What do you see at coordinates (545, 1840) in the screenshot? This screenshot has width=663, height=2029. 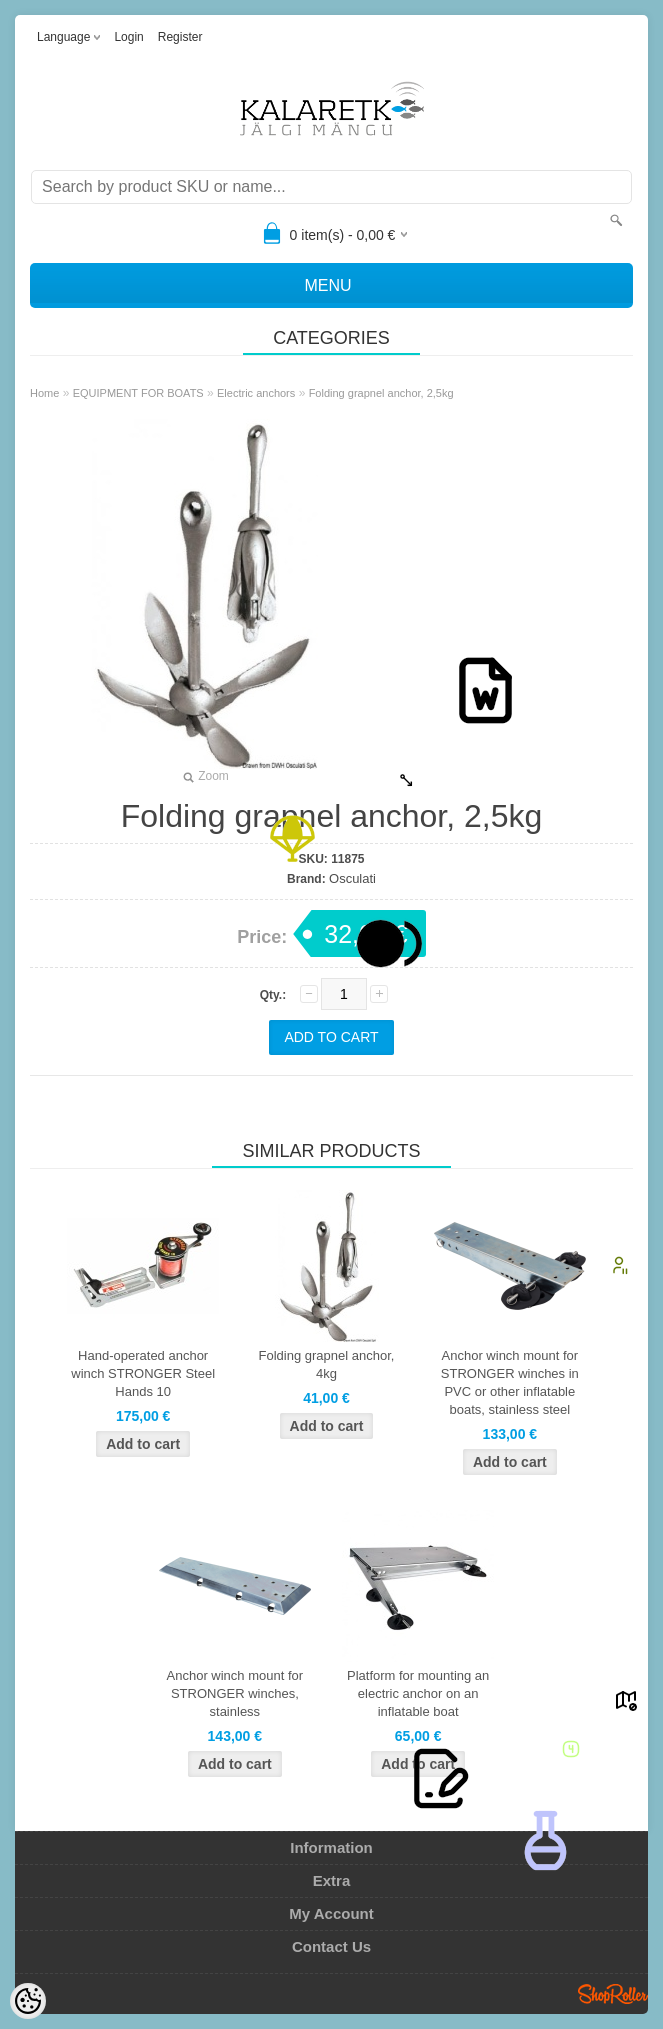 I see `access lab or experiment features` at bounding box center [545, 1840].